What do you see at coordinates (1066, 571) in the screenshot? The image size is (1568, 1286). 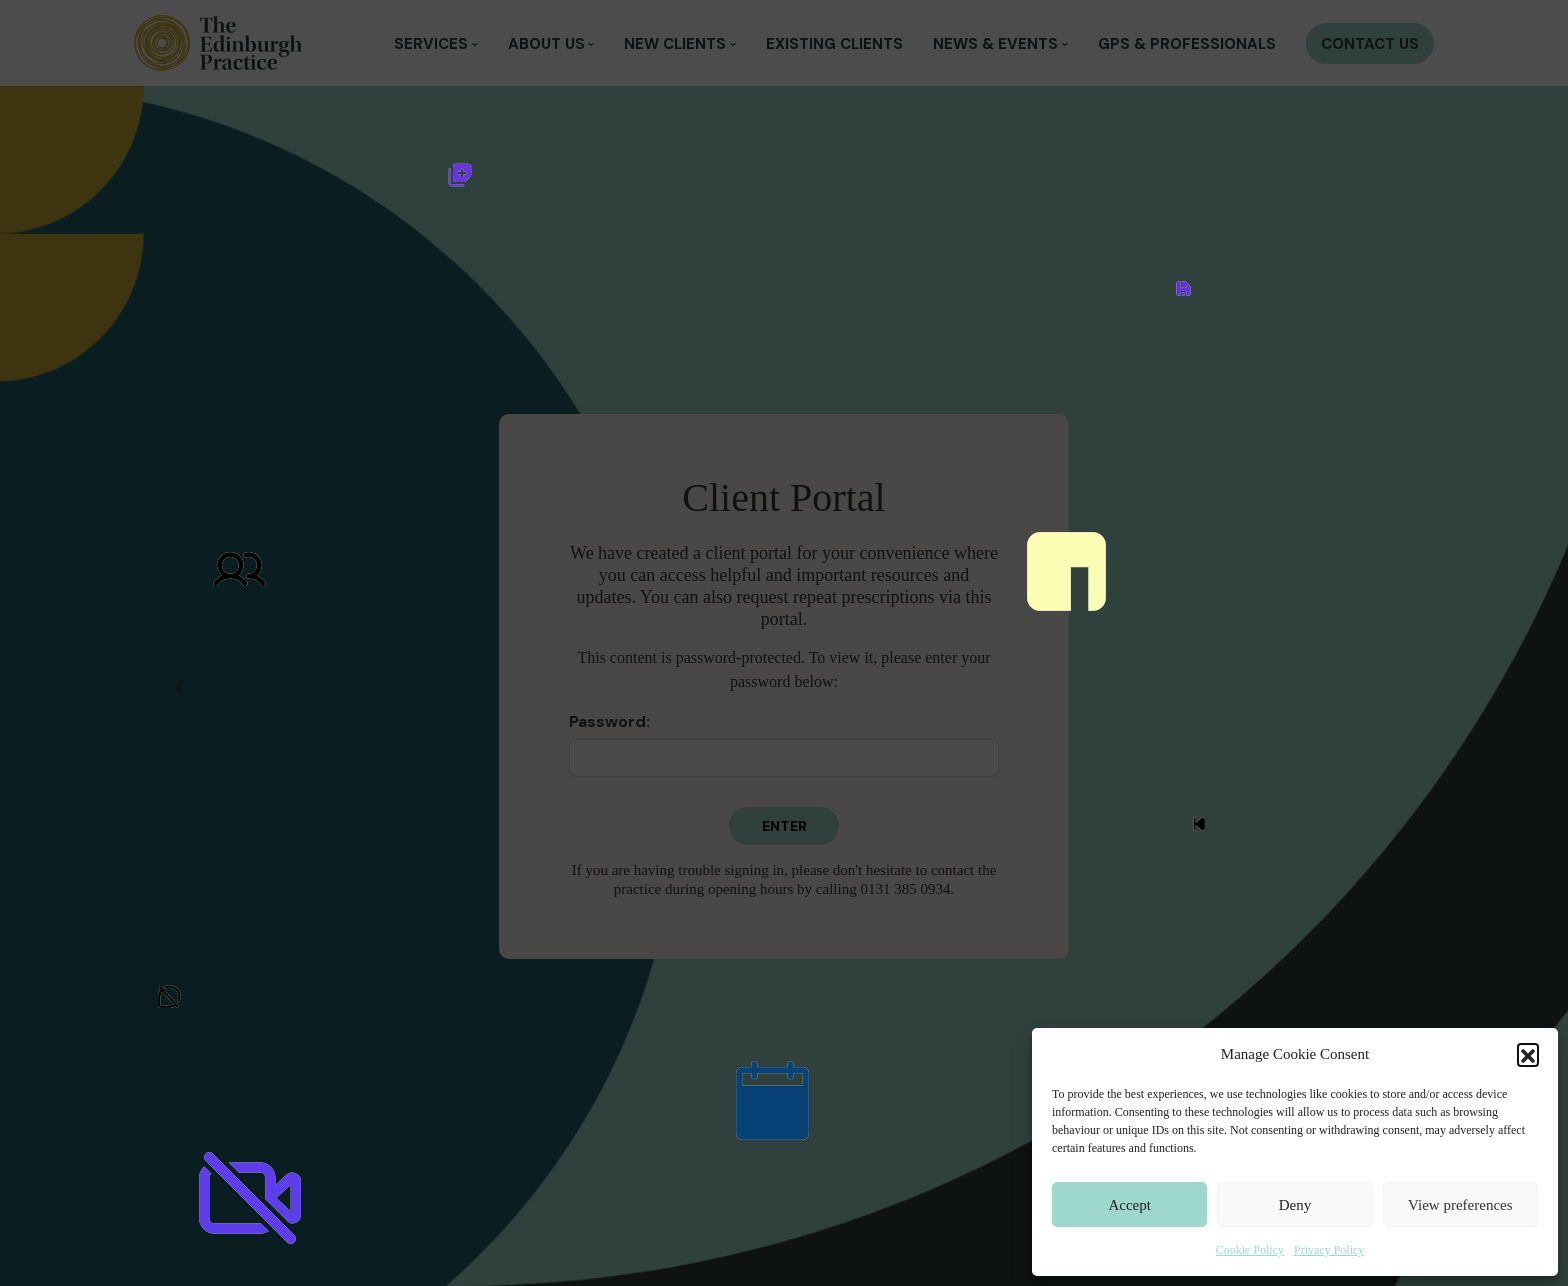 I see `npm package manager logo` at bounding box center [1066, 571].